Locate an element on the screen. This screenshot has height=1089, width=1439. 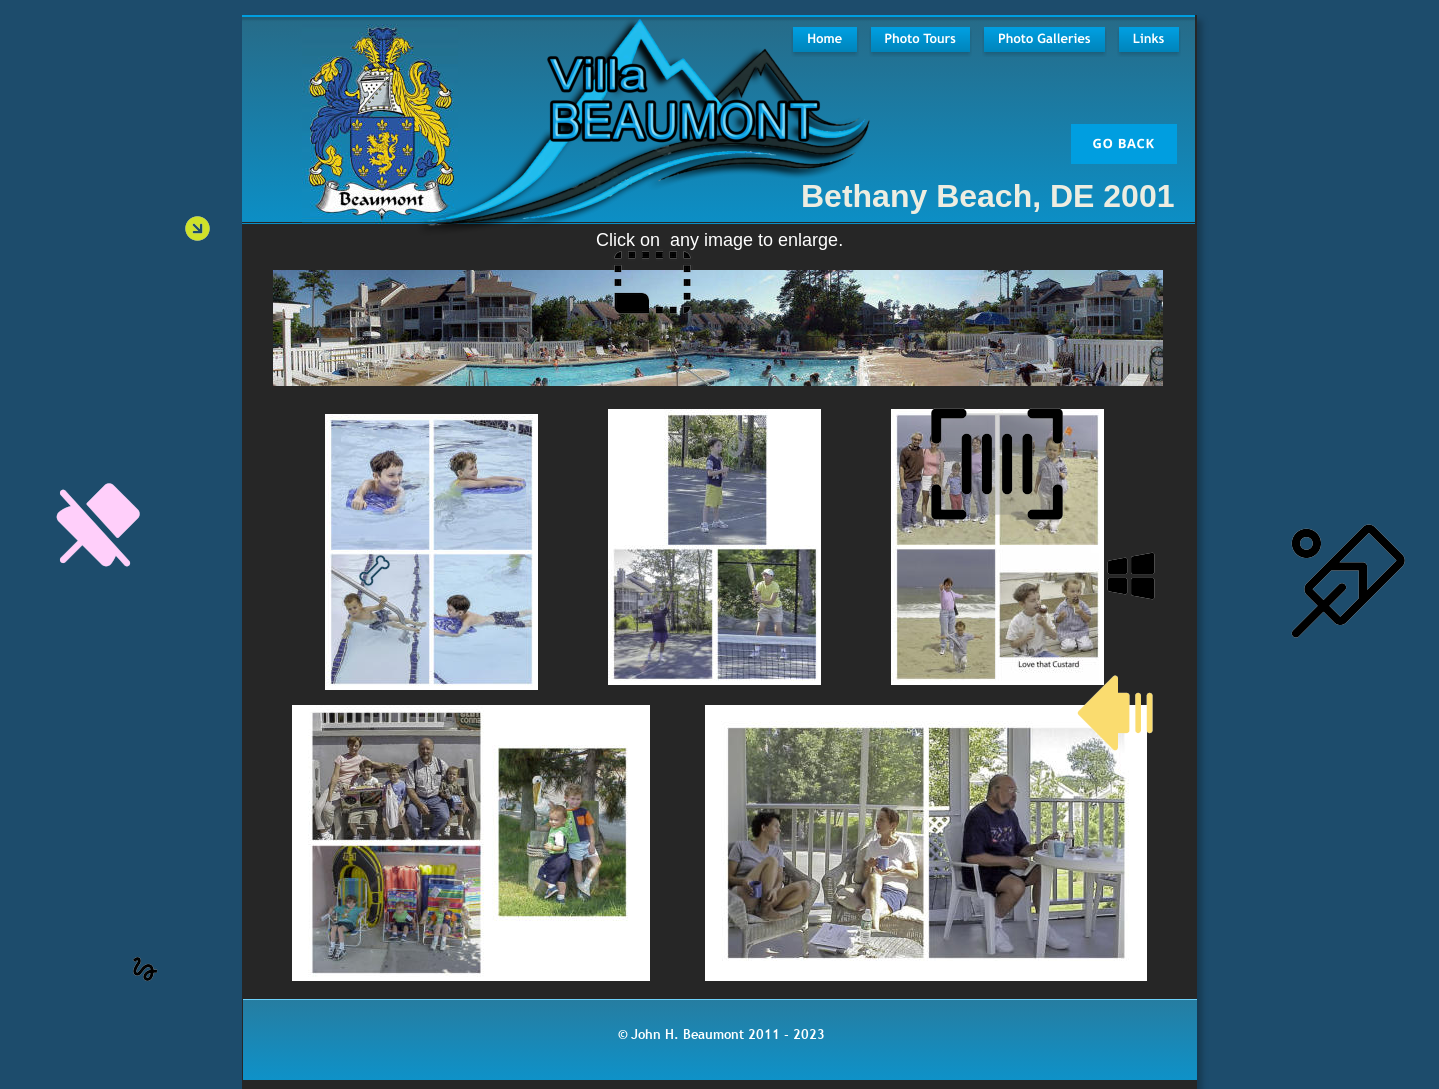
go back multiple steps is located at coordinates (1118, 713).